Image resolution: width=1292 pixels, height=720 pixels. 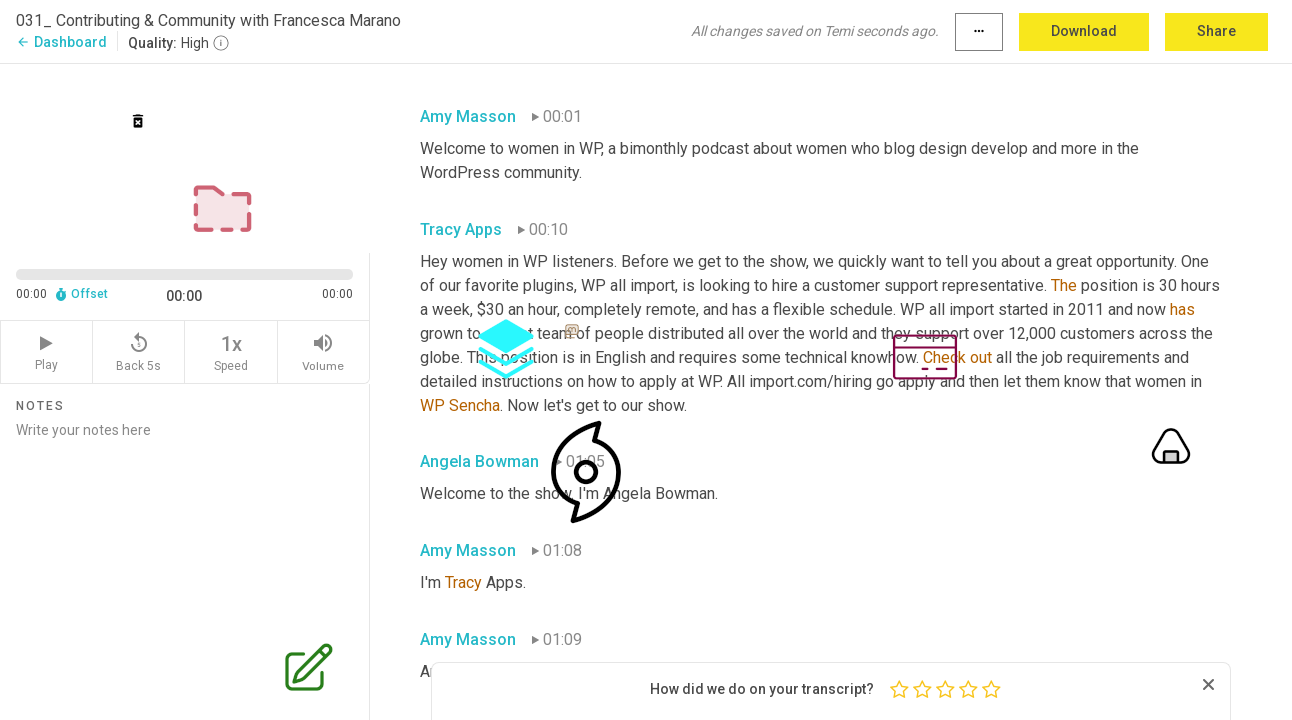 What do you see at coordinates (586, 472) in the screenshot?
I see `indicates hurricane or tropical storm warning` at bounding box center [586, 472].